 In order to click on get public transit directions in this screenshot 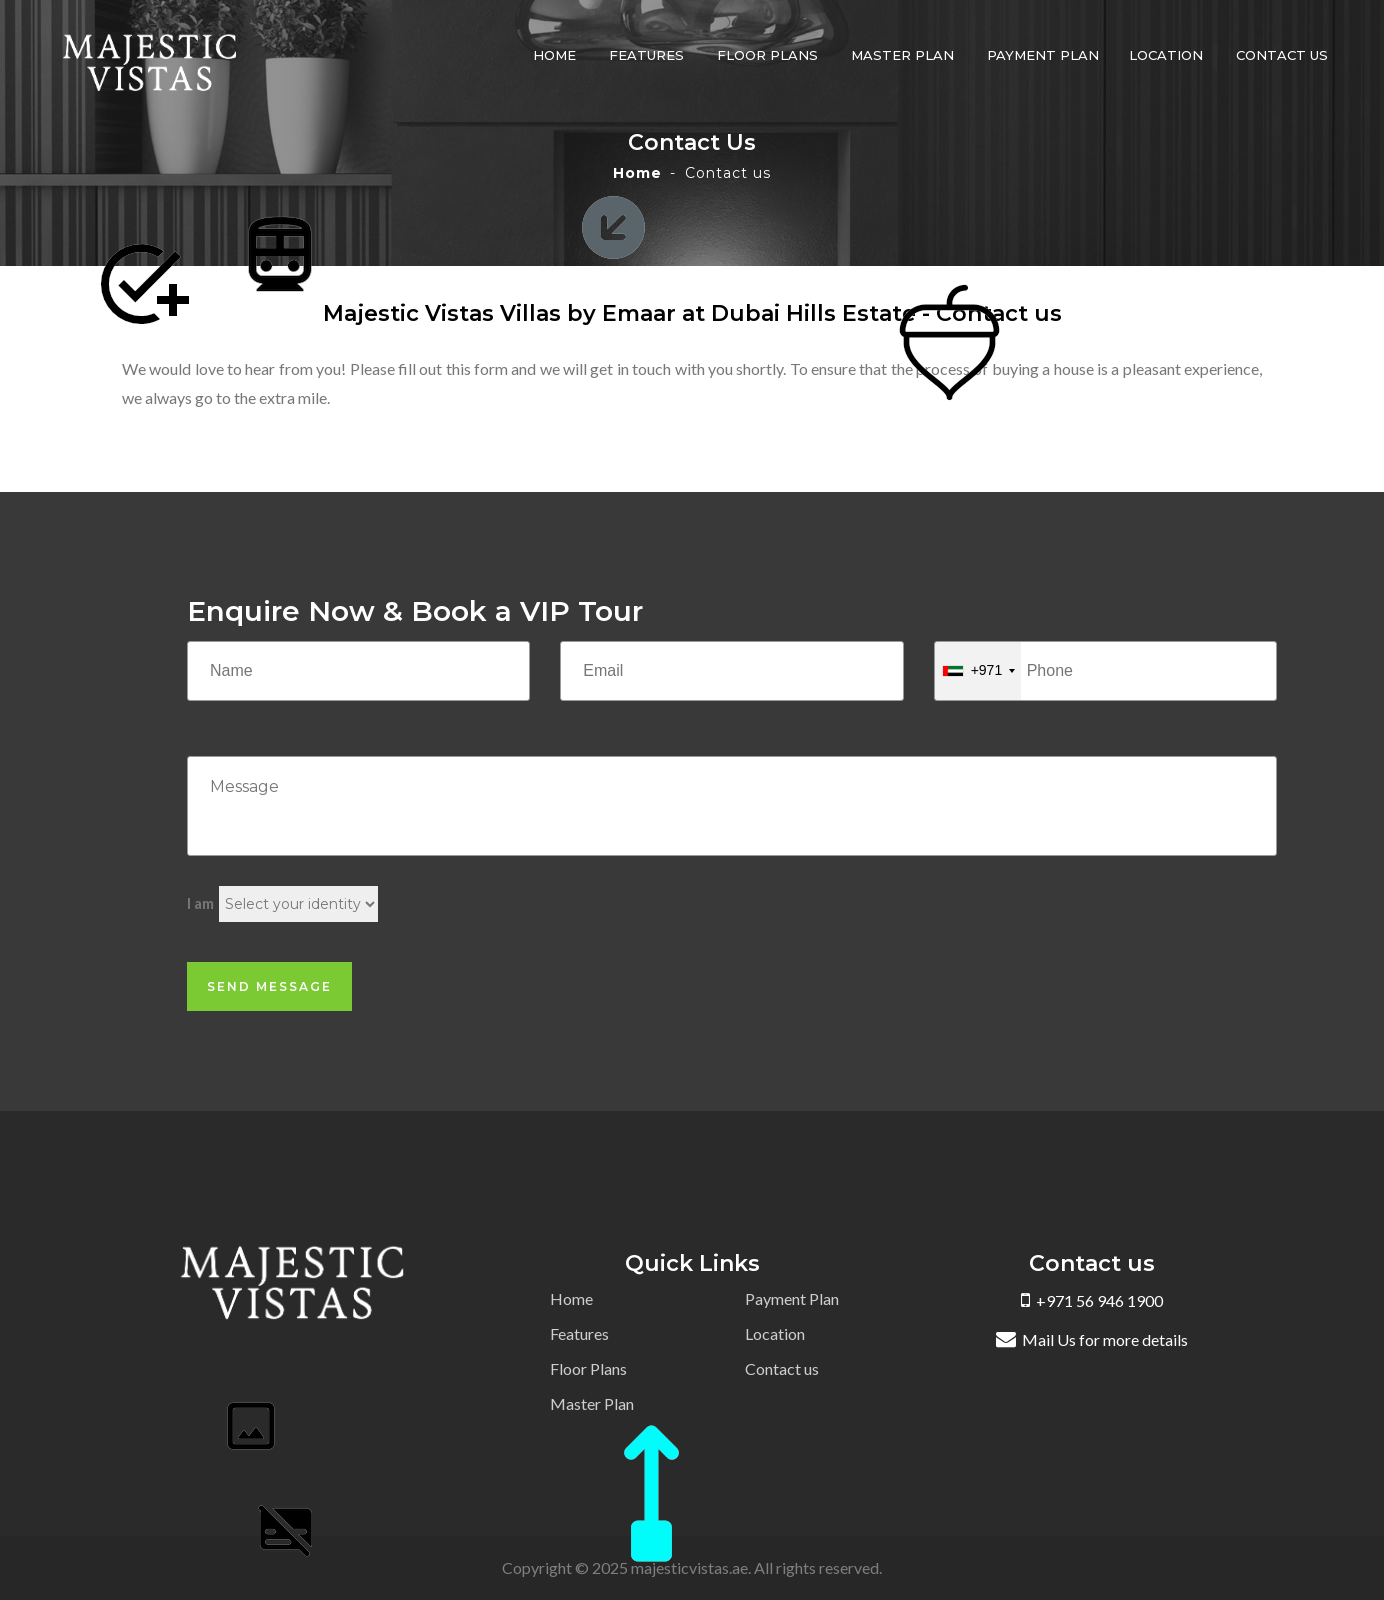, I will do `click(280, 256)`.